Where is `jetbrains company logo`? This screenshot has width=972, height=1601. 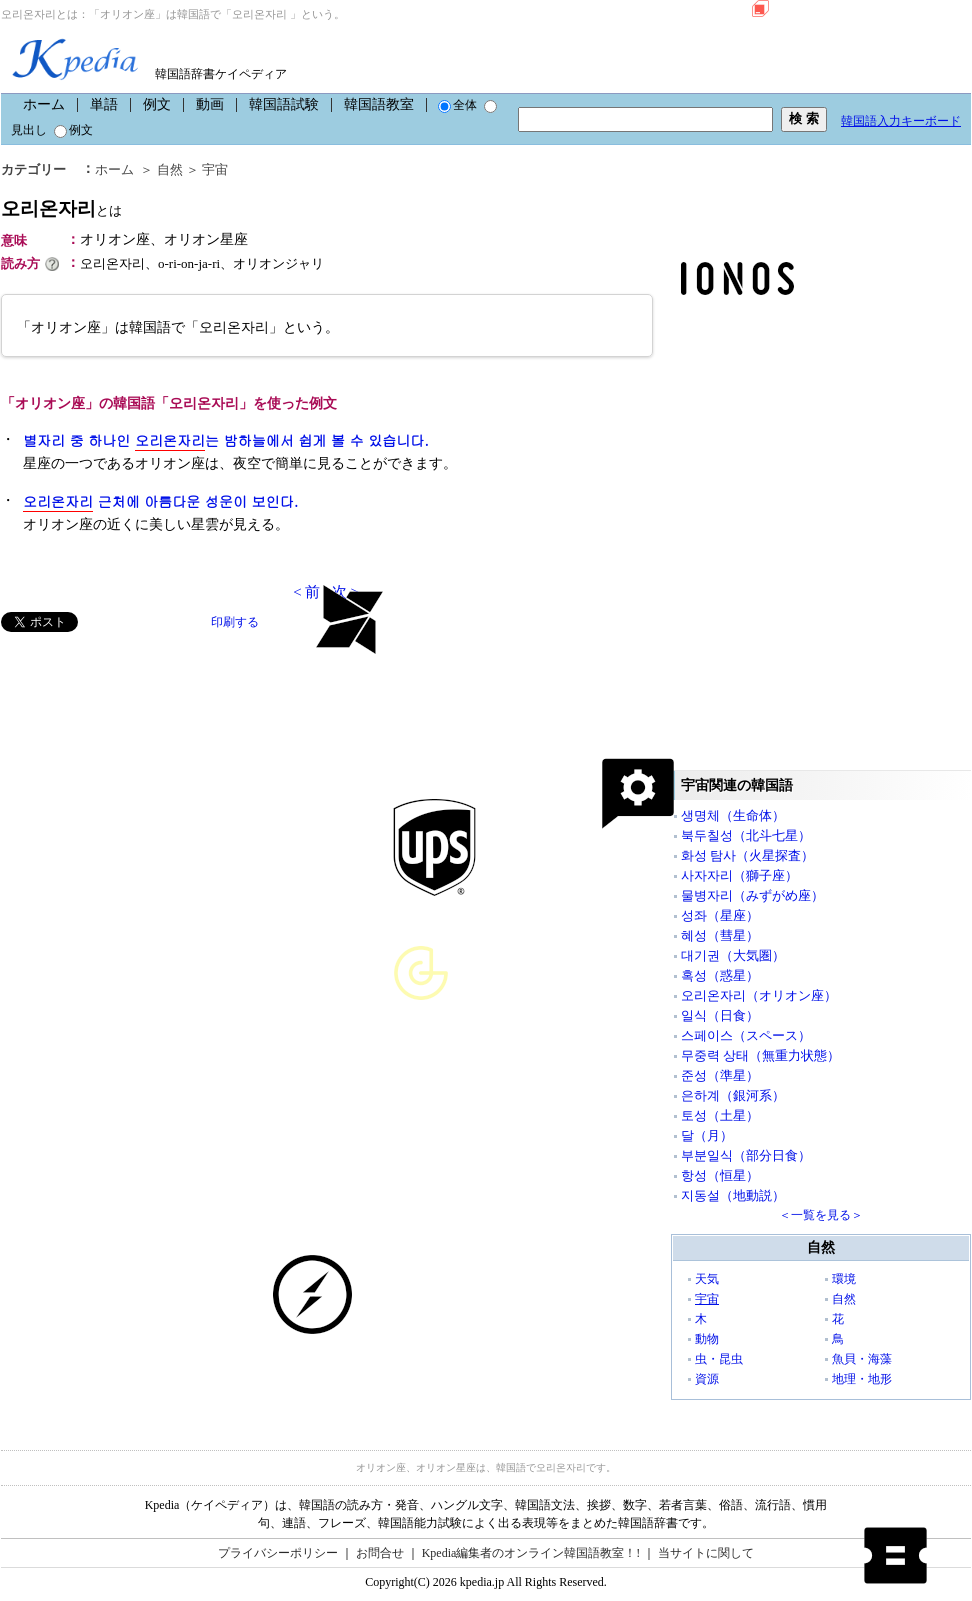
jetbrains company logo is located at coordinates (760, 8).